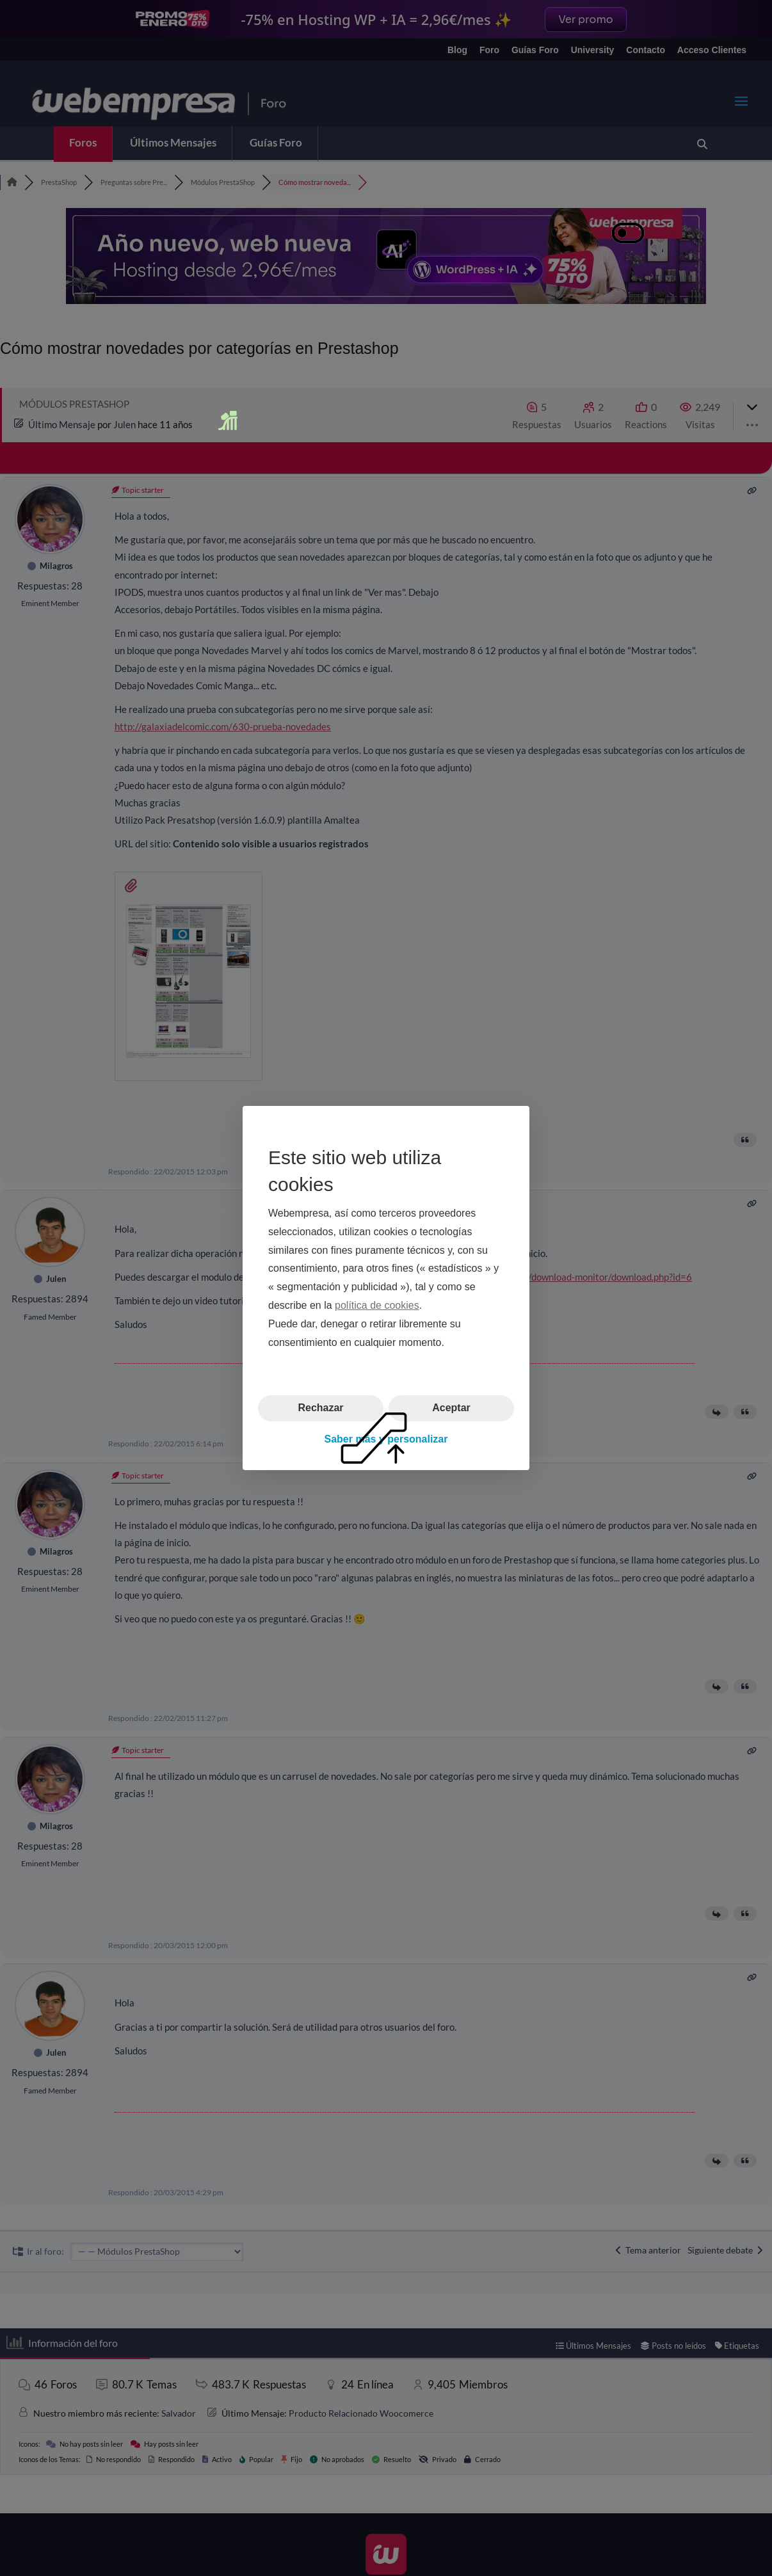 This screenshot has height=2576, width=772. Describe the element at coordinates (228, 420) in the screenshot. I see `access theme park or amusement park information` at that location.